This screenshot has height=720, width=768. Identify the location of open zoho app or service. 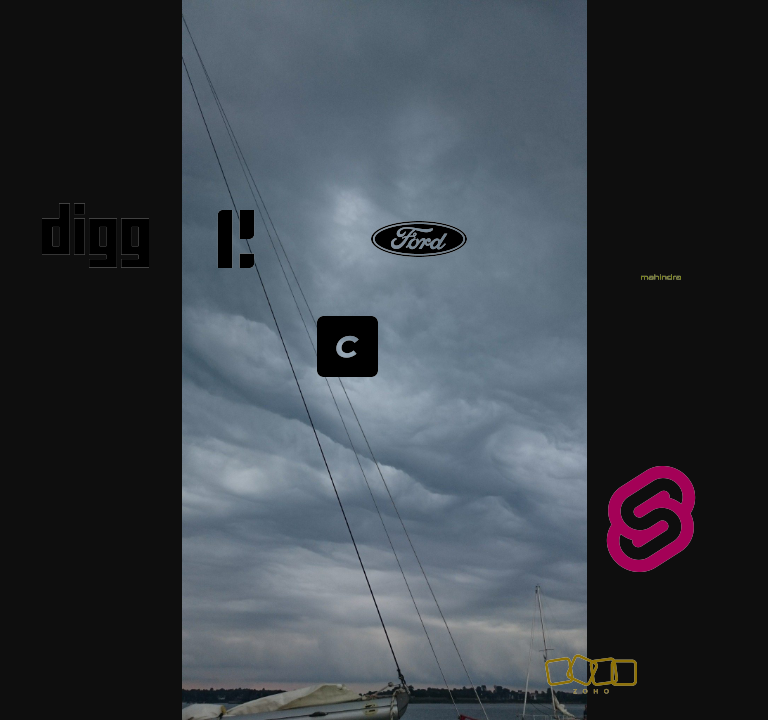
(591, 674).